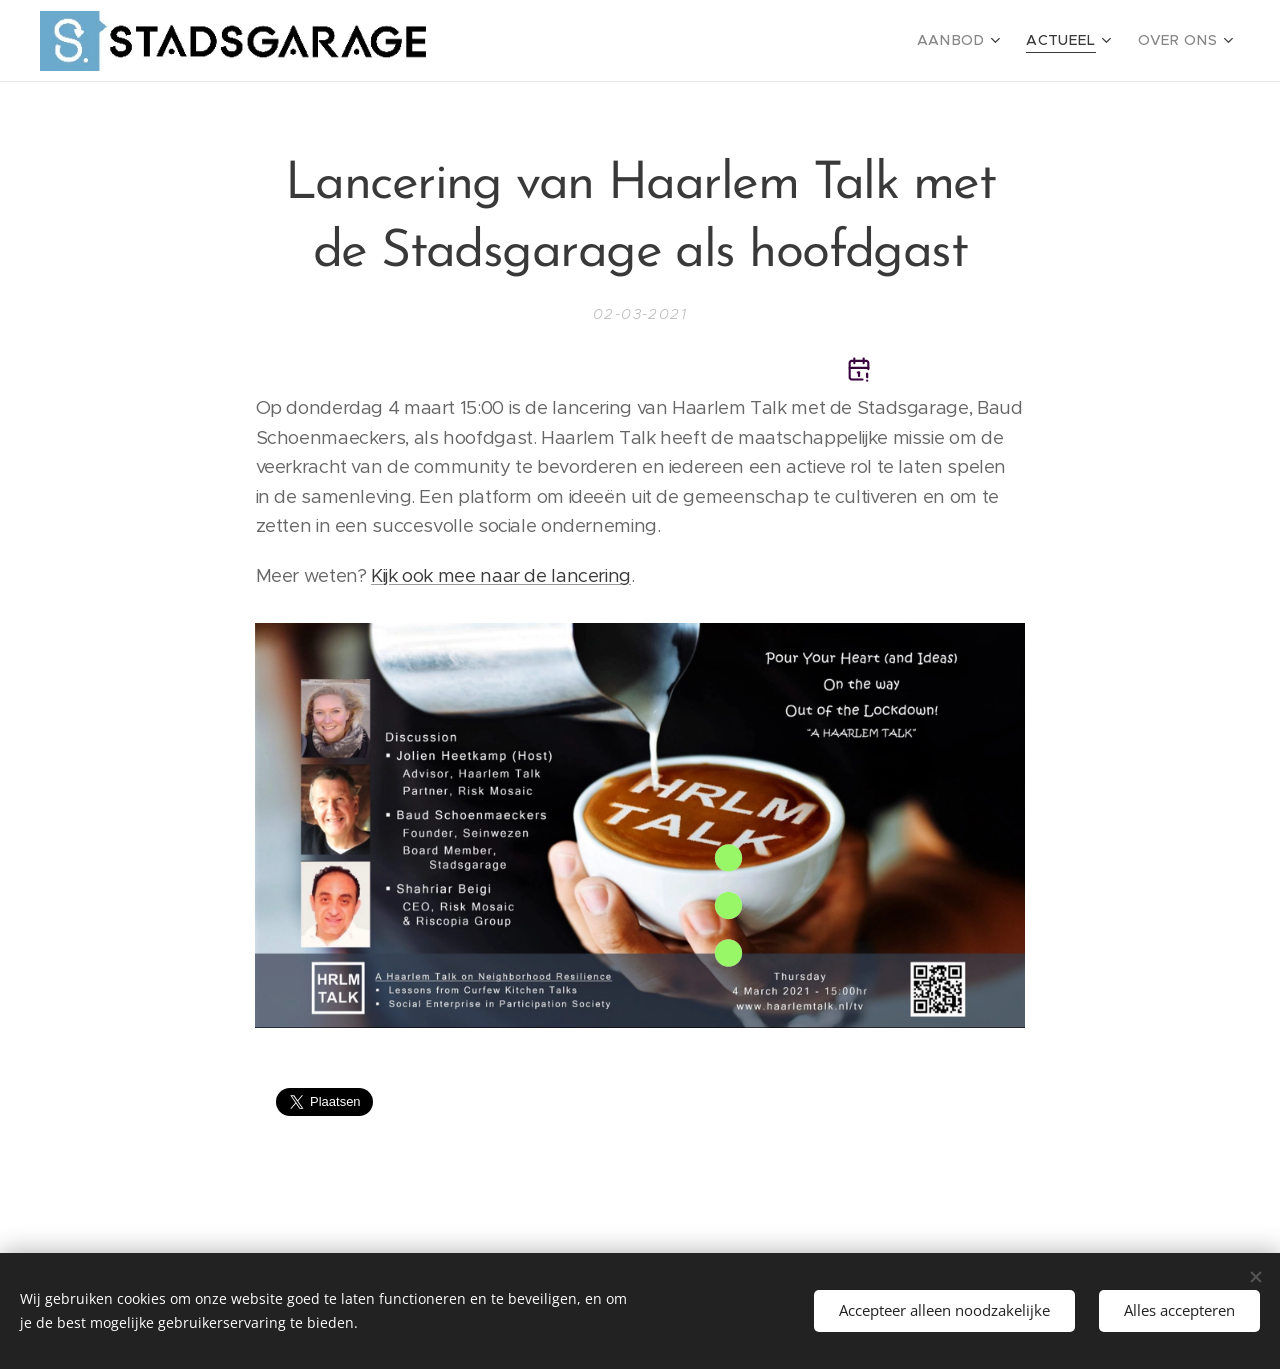 The height and width of the screenshot is (1369, 1280). I want to click on open more options menu, so click(728, 905).